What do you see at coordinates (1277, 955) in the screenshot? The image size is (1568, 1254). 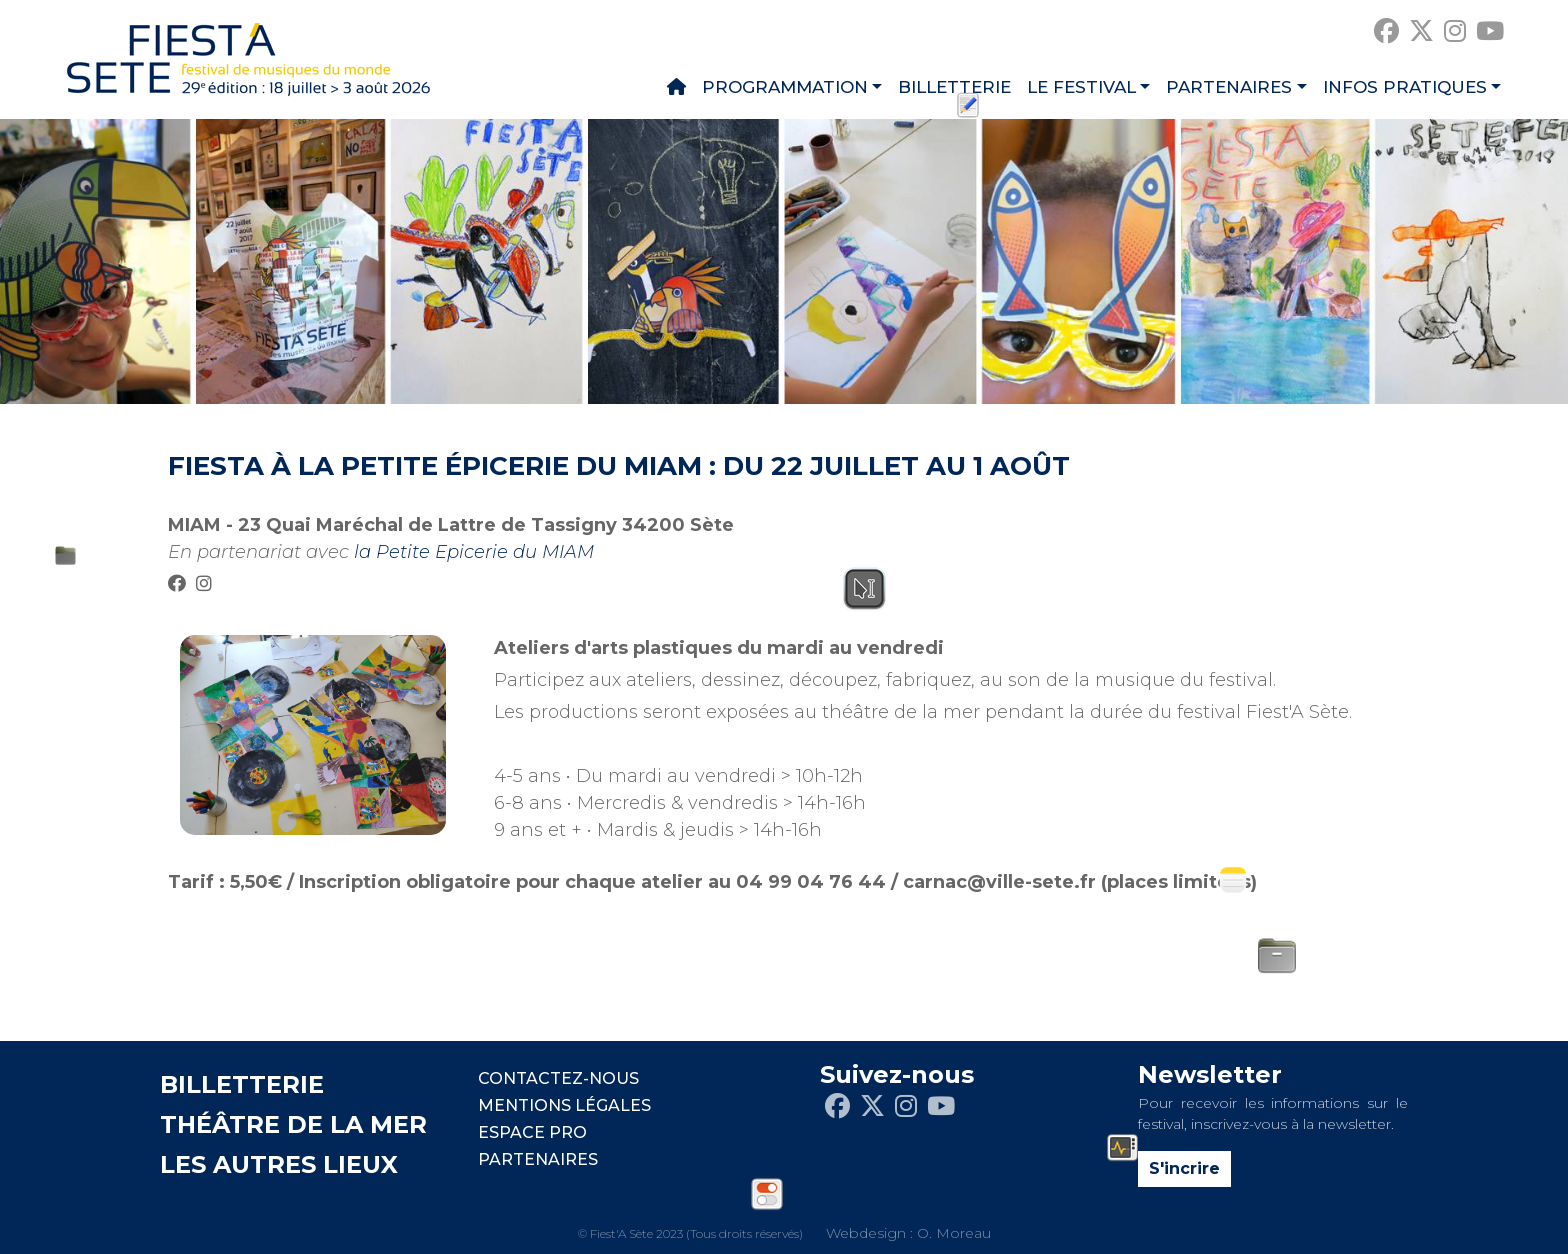 I see `open the nautilus file manager` at bounding box center [1277, 955].